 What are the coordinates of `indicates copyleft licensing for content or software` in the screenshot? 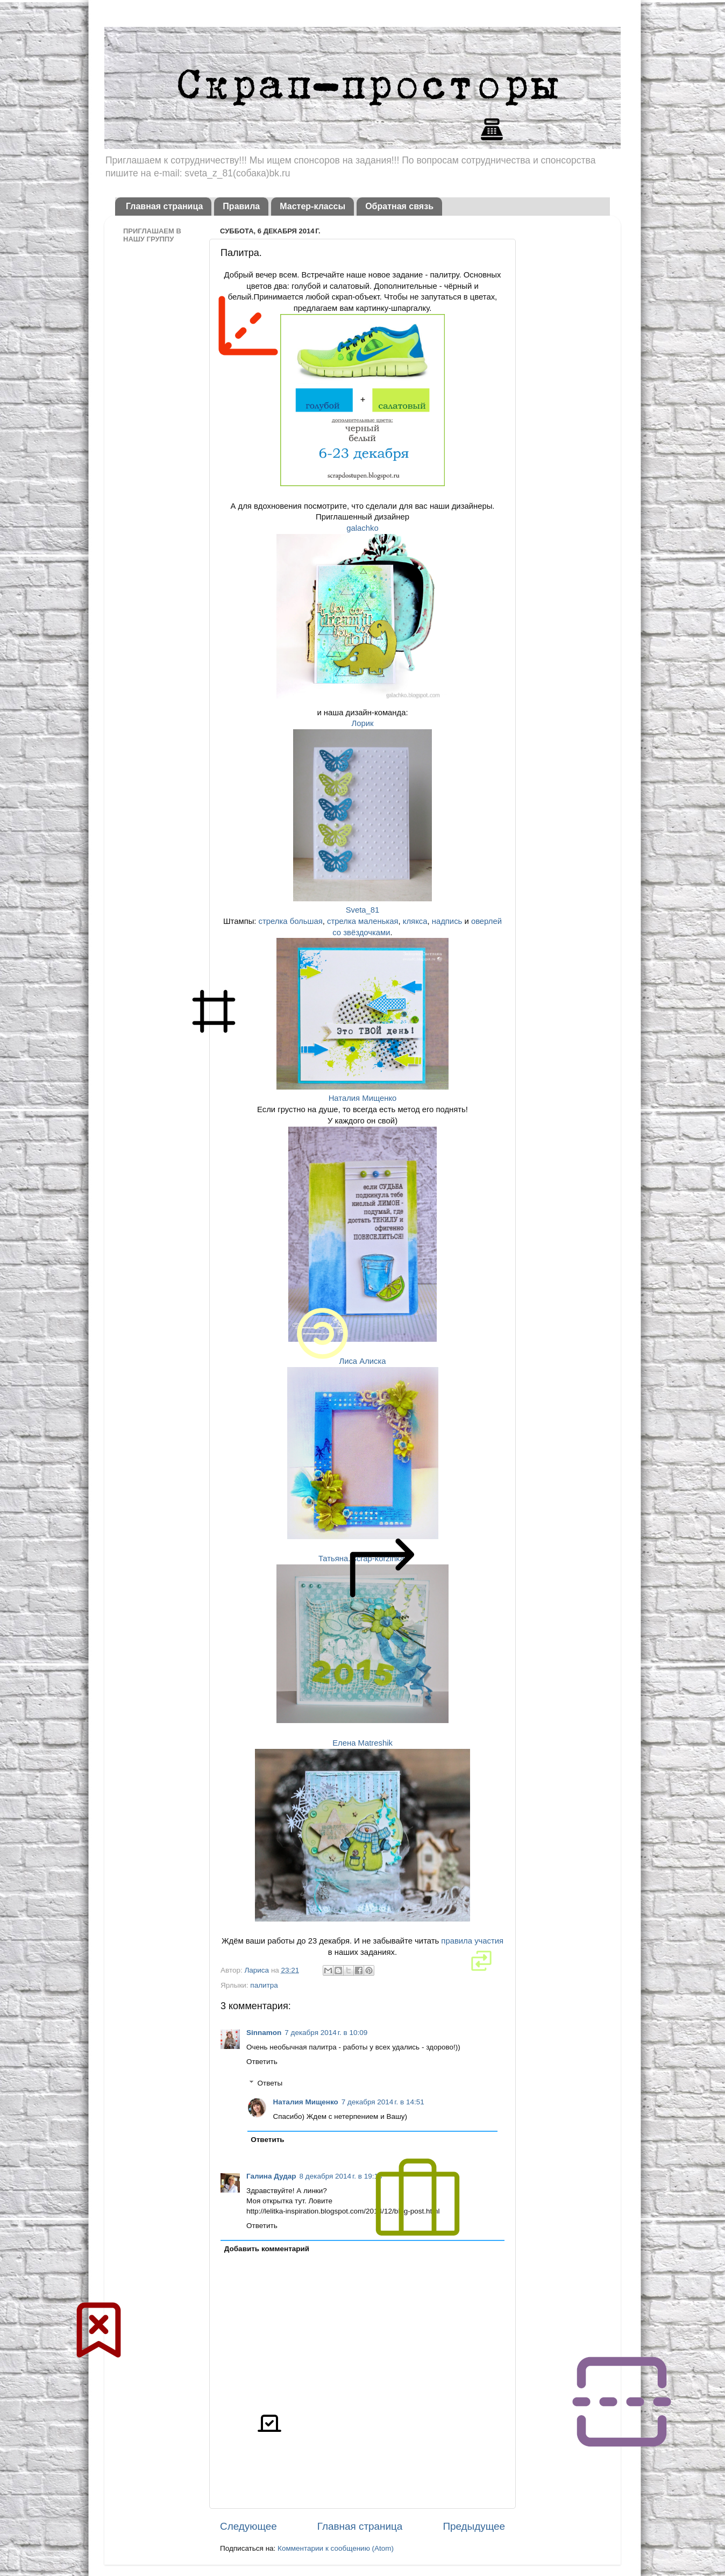 It's located at (322, 1333).